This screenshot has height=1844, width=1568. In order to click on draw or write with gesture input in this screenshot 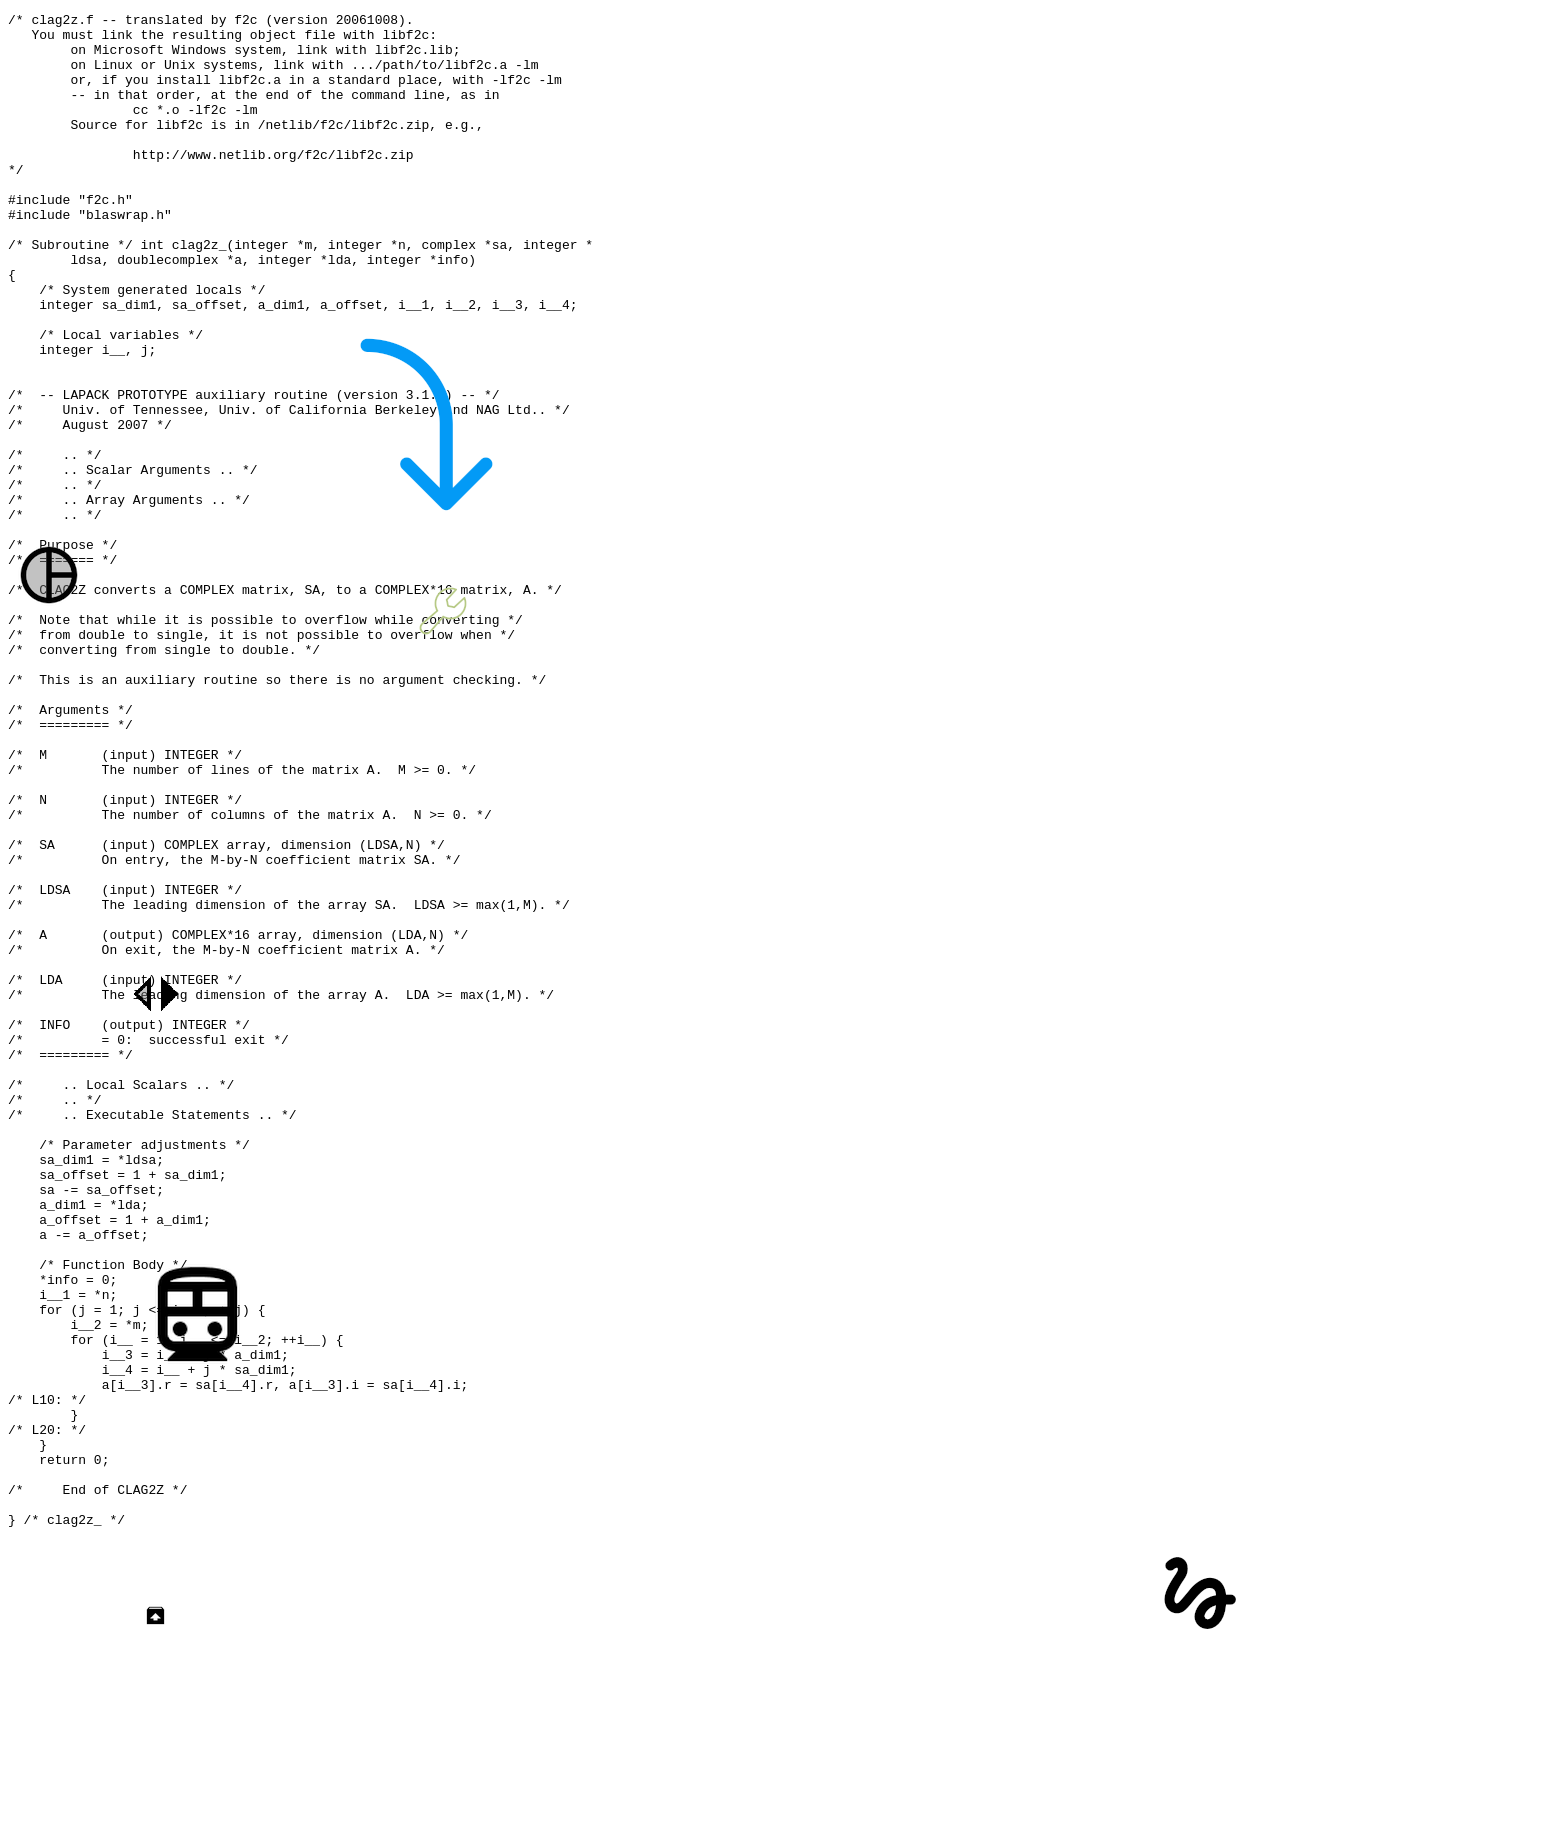, I will do `click(1200, 1593)`.